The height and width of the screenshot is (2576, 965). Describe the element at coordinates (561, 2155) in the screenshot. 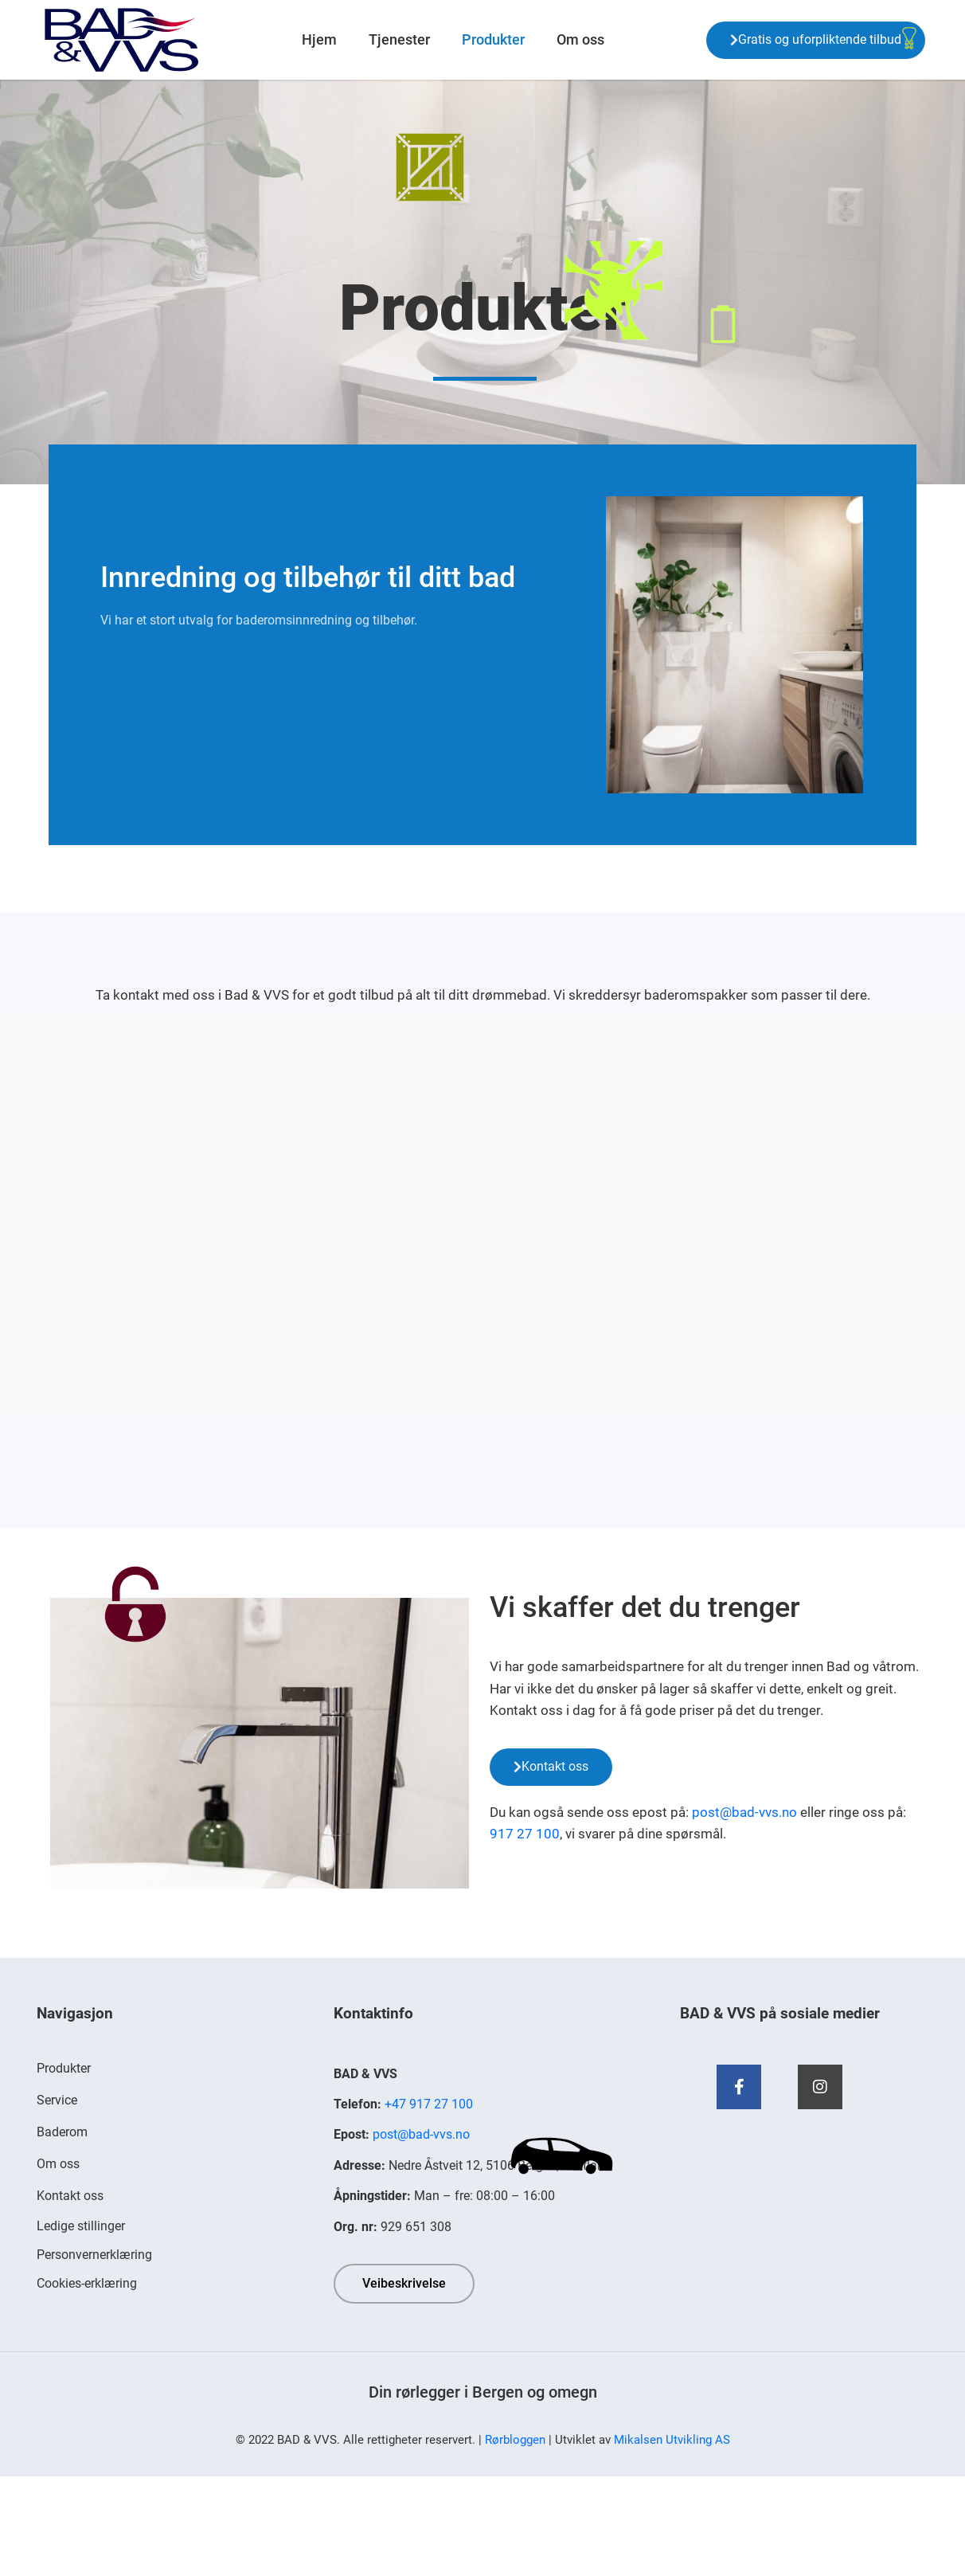

I see `select city car vehicle type` at that location.